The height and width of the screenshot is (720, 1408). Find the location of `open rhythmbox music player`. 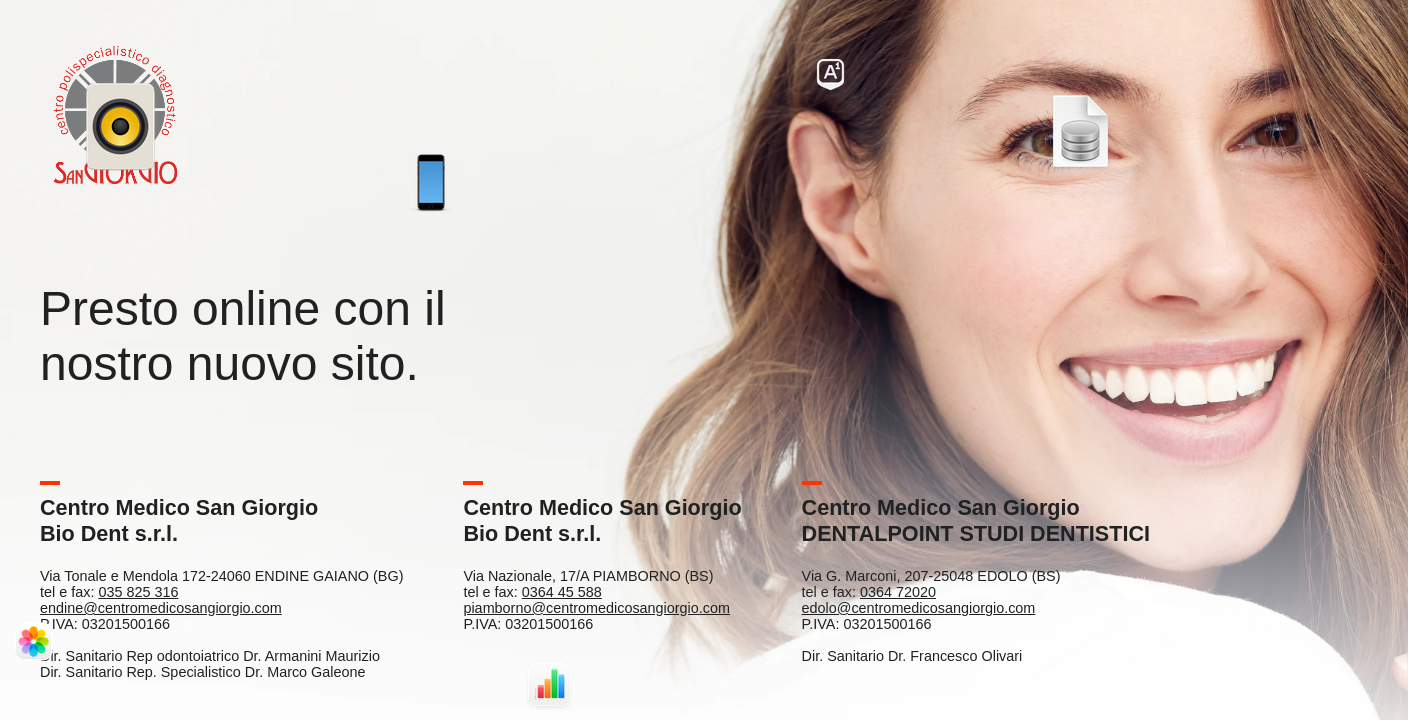

open rhythmbox music player is located at coordinates (120, 126).